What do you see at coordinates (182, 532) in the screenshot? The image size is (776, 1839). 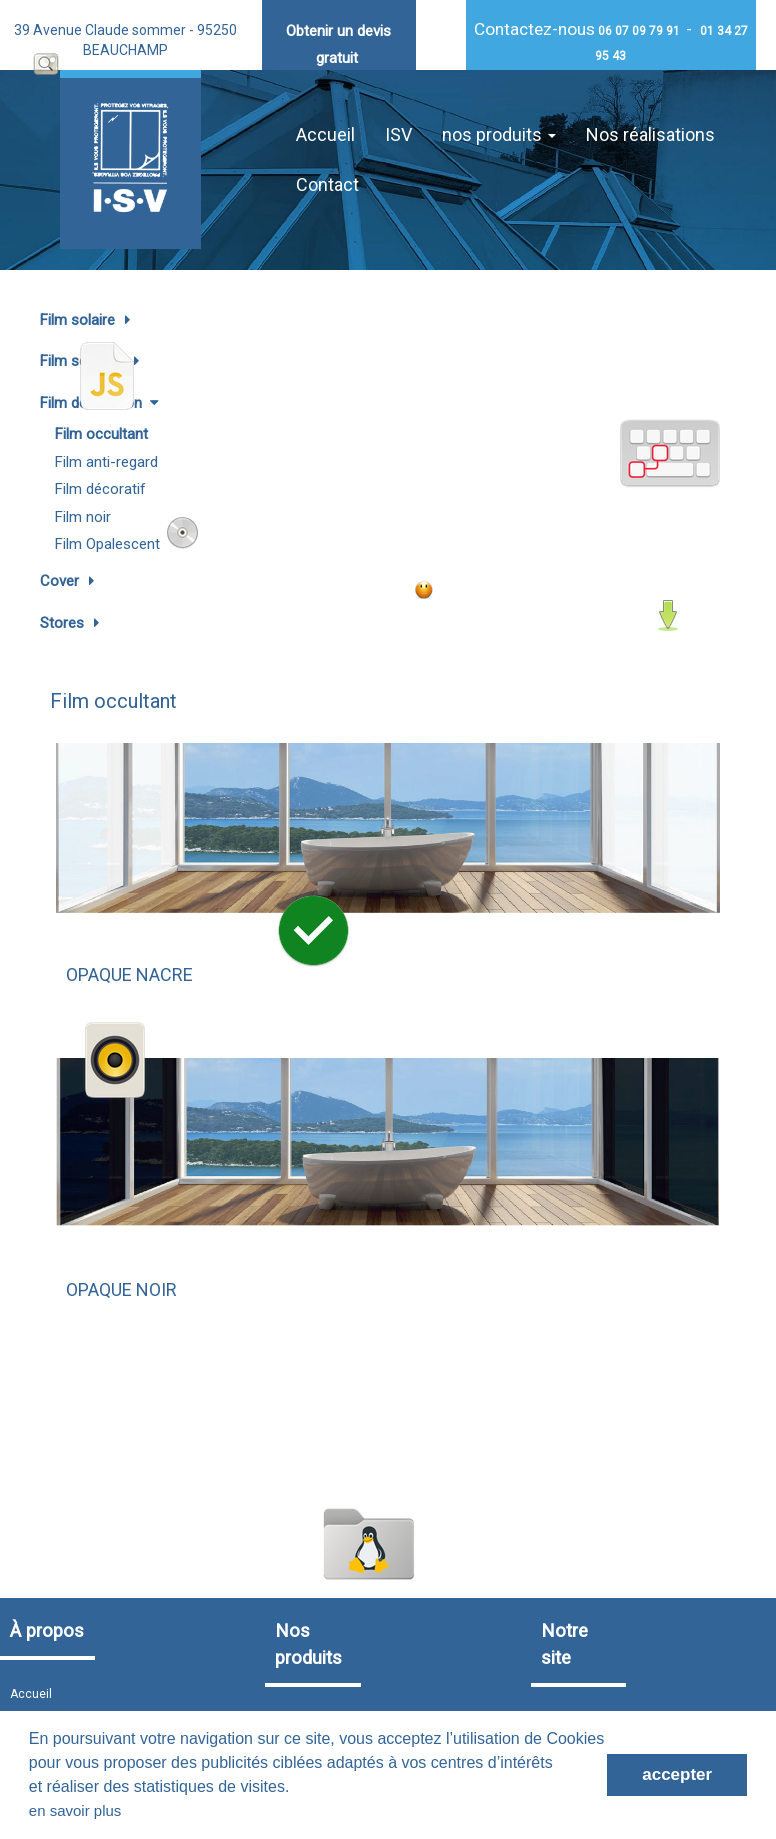 I see `indicates a DVD-ROM drive or disc` at bounding box center [182, 532].